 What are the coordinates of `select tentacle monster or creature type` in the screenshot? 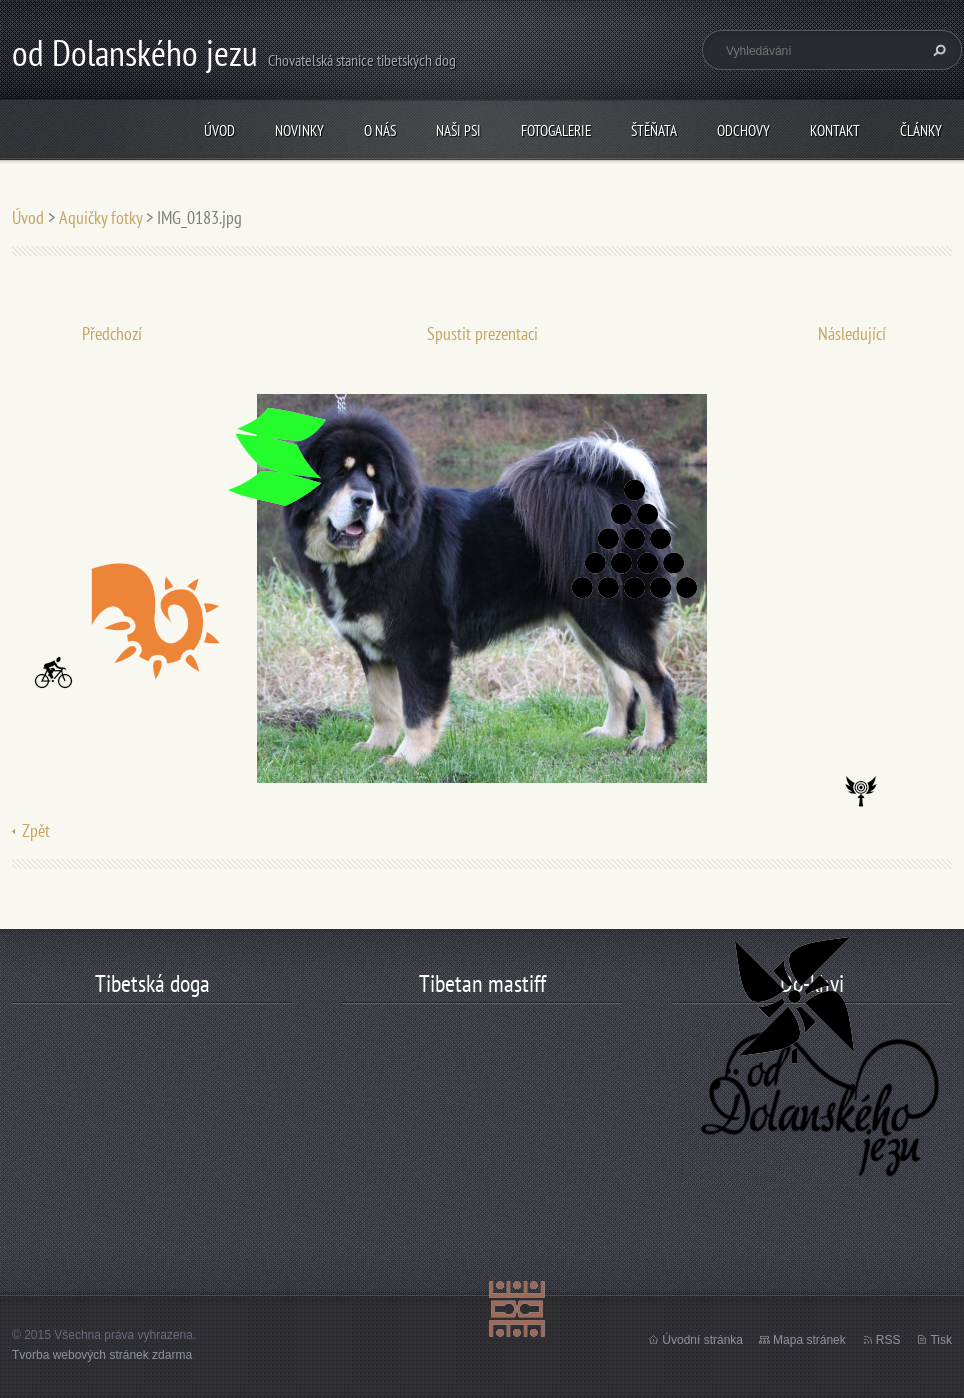 It's located at (155, 621).